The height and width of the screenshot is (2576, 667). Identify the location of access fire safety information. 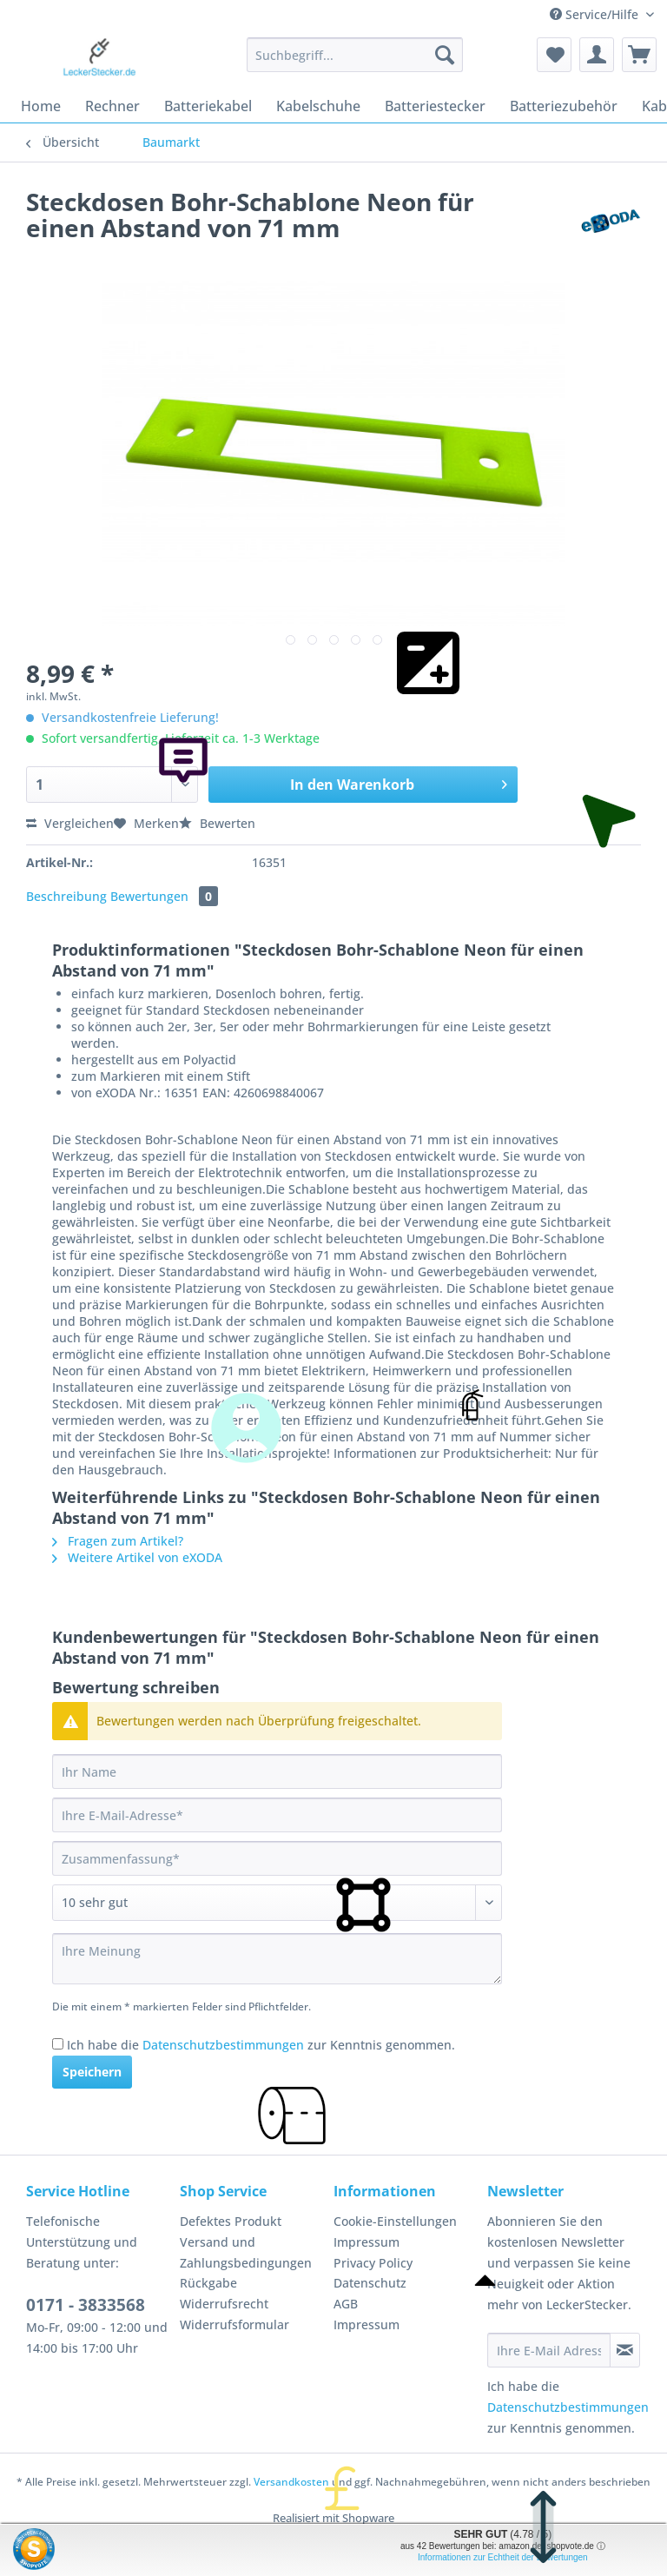
(471, 1405).